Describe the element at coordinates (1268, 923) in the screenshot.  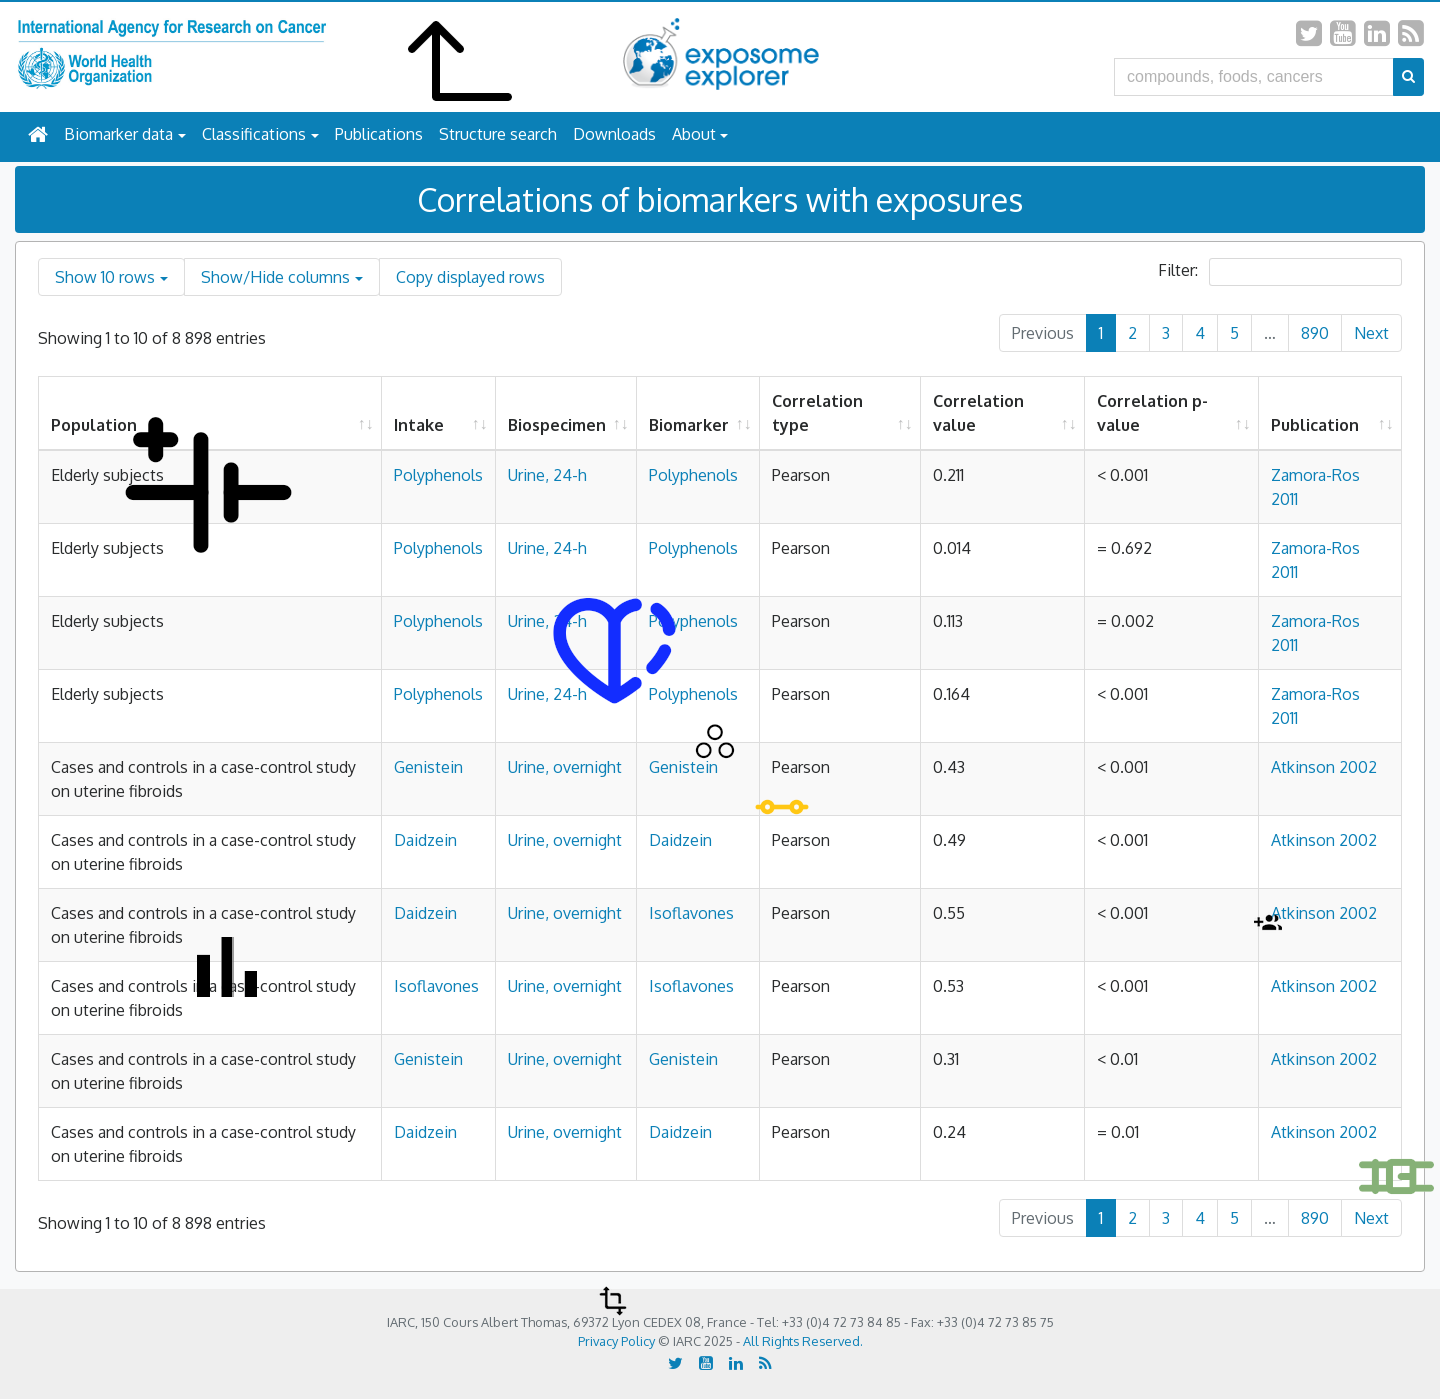
I see `add a new member to a group` at that location.